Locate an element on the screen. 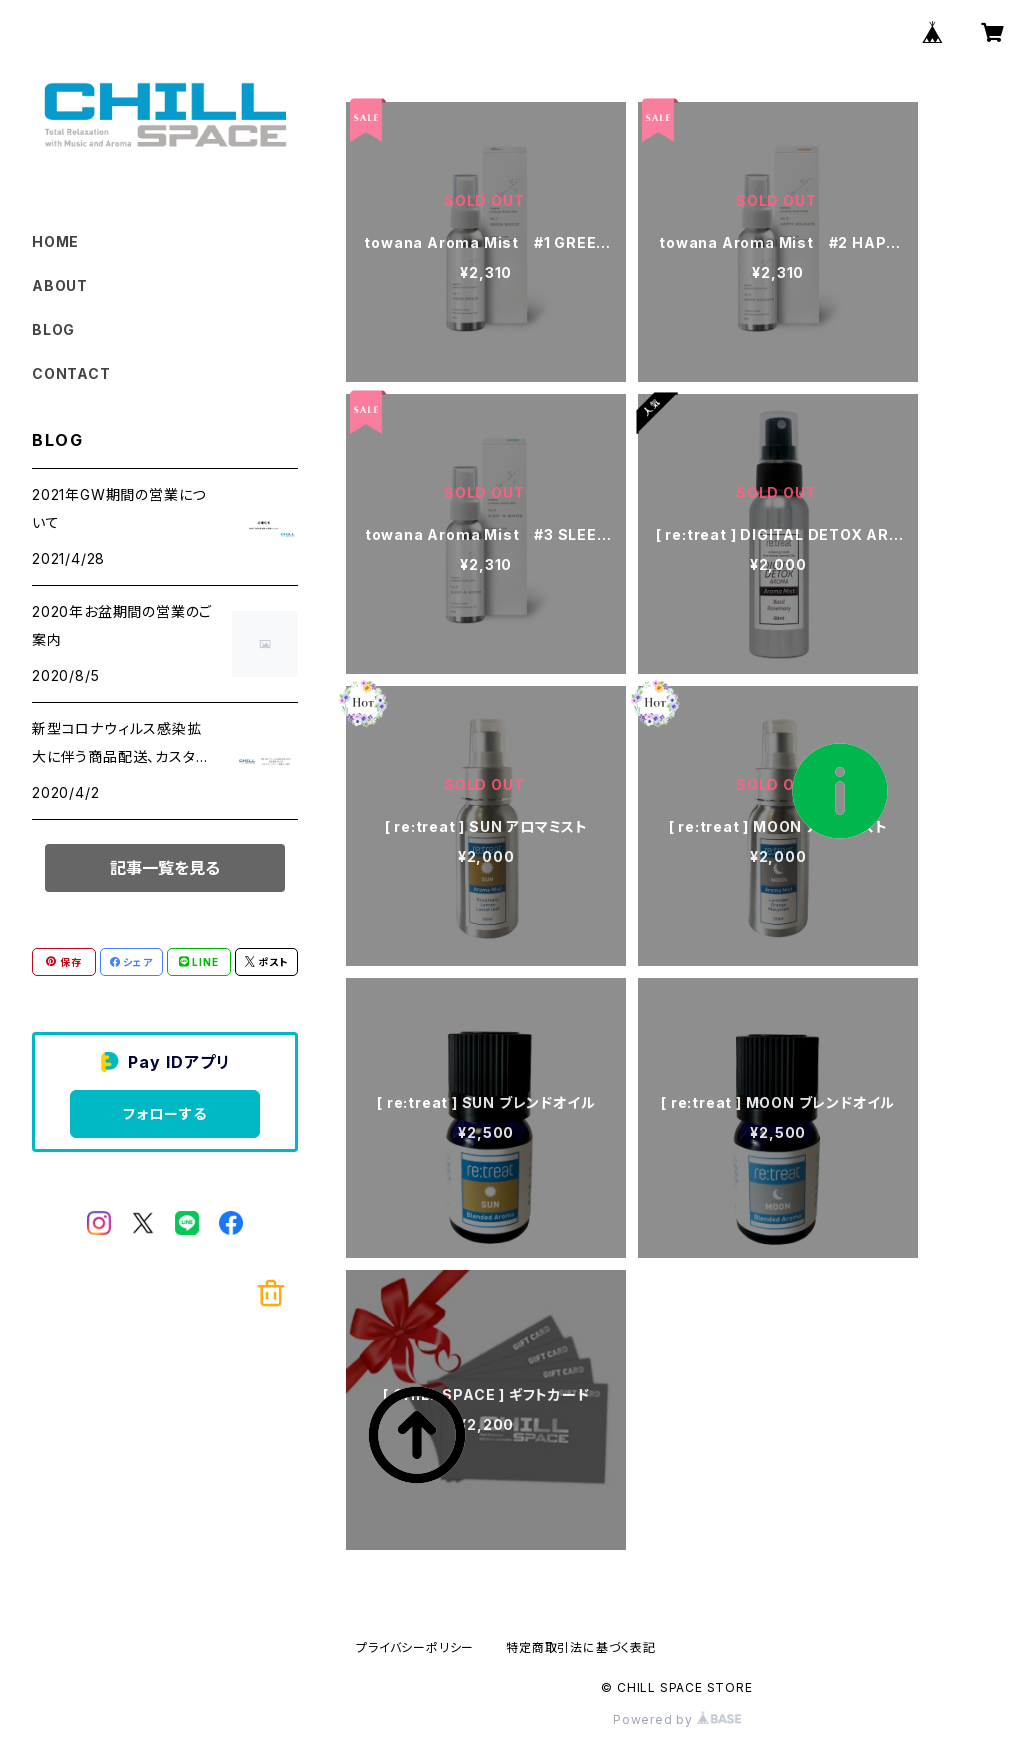  scroll to top of page is located at coordinates (417, 1435).